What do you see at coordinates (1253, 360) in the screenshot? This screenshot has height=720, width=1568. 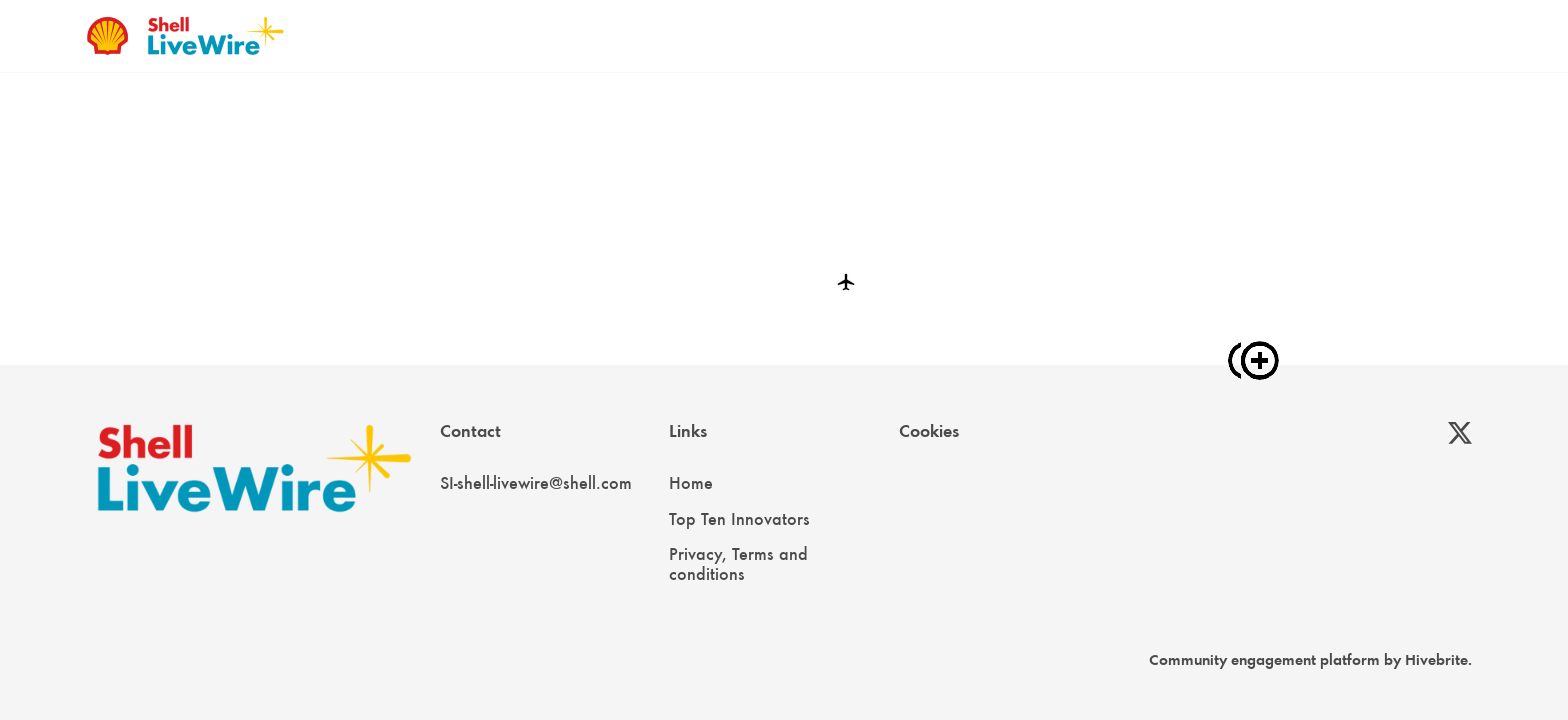 I see `add a duplicate control point` at bounding box center [1253, 360].